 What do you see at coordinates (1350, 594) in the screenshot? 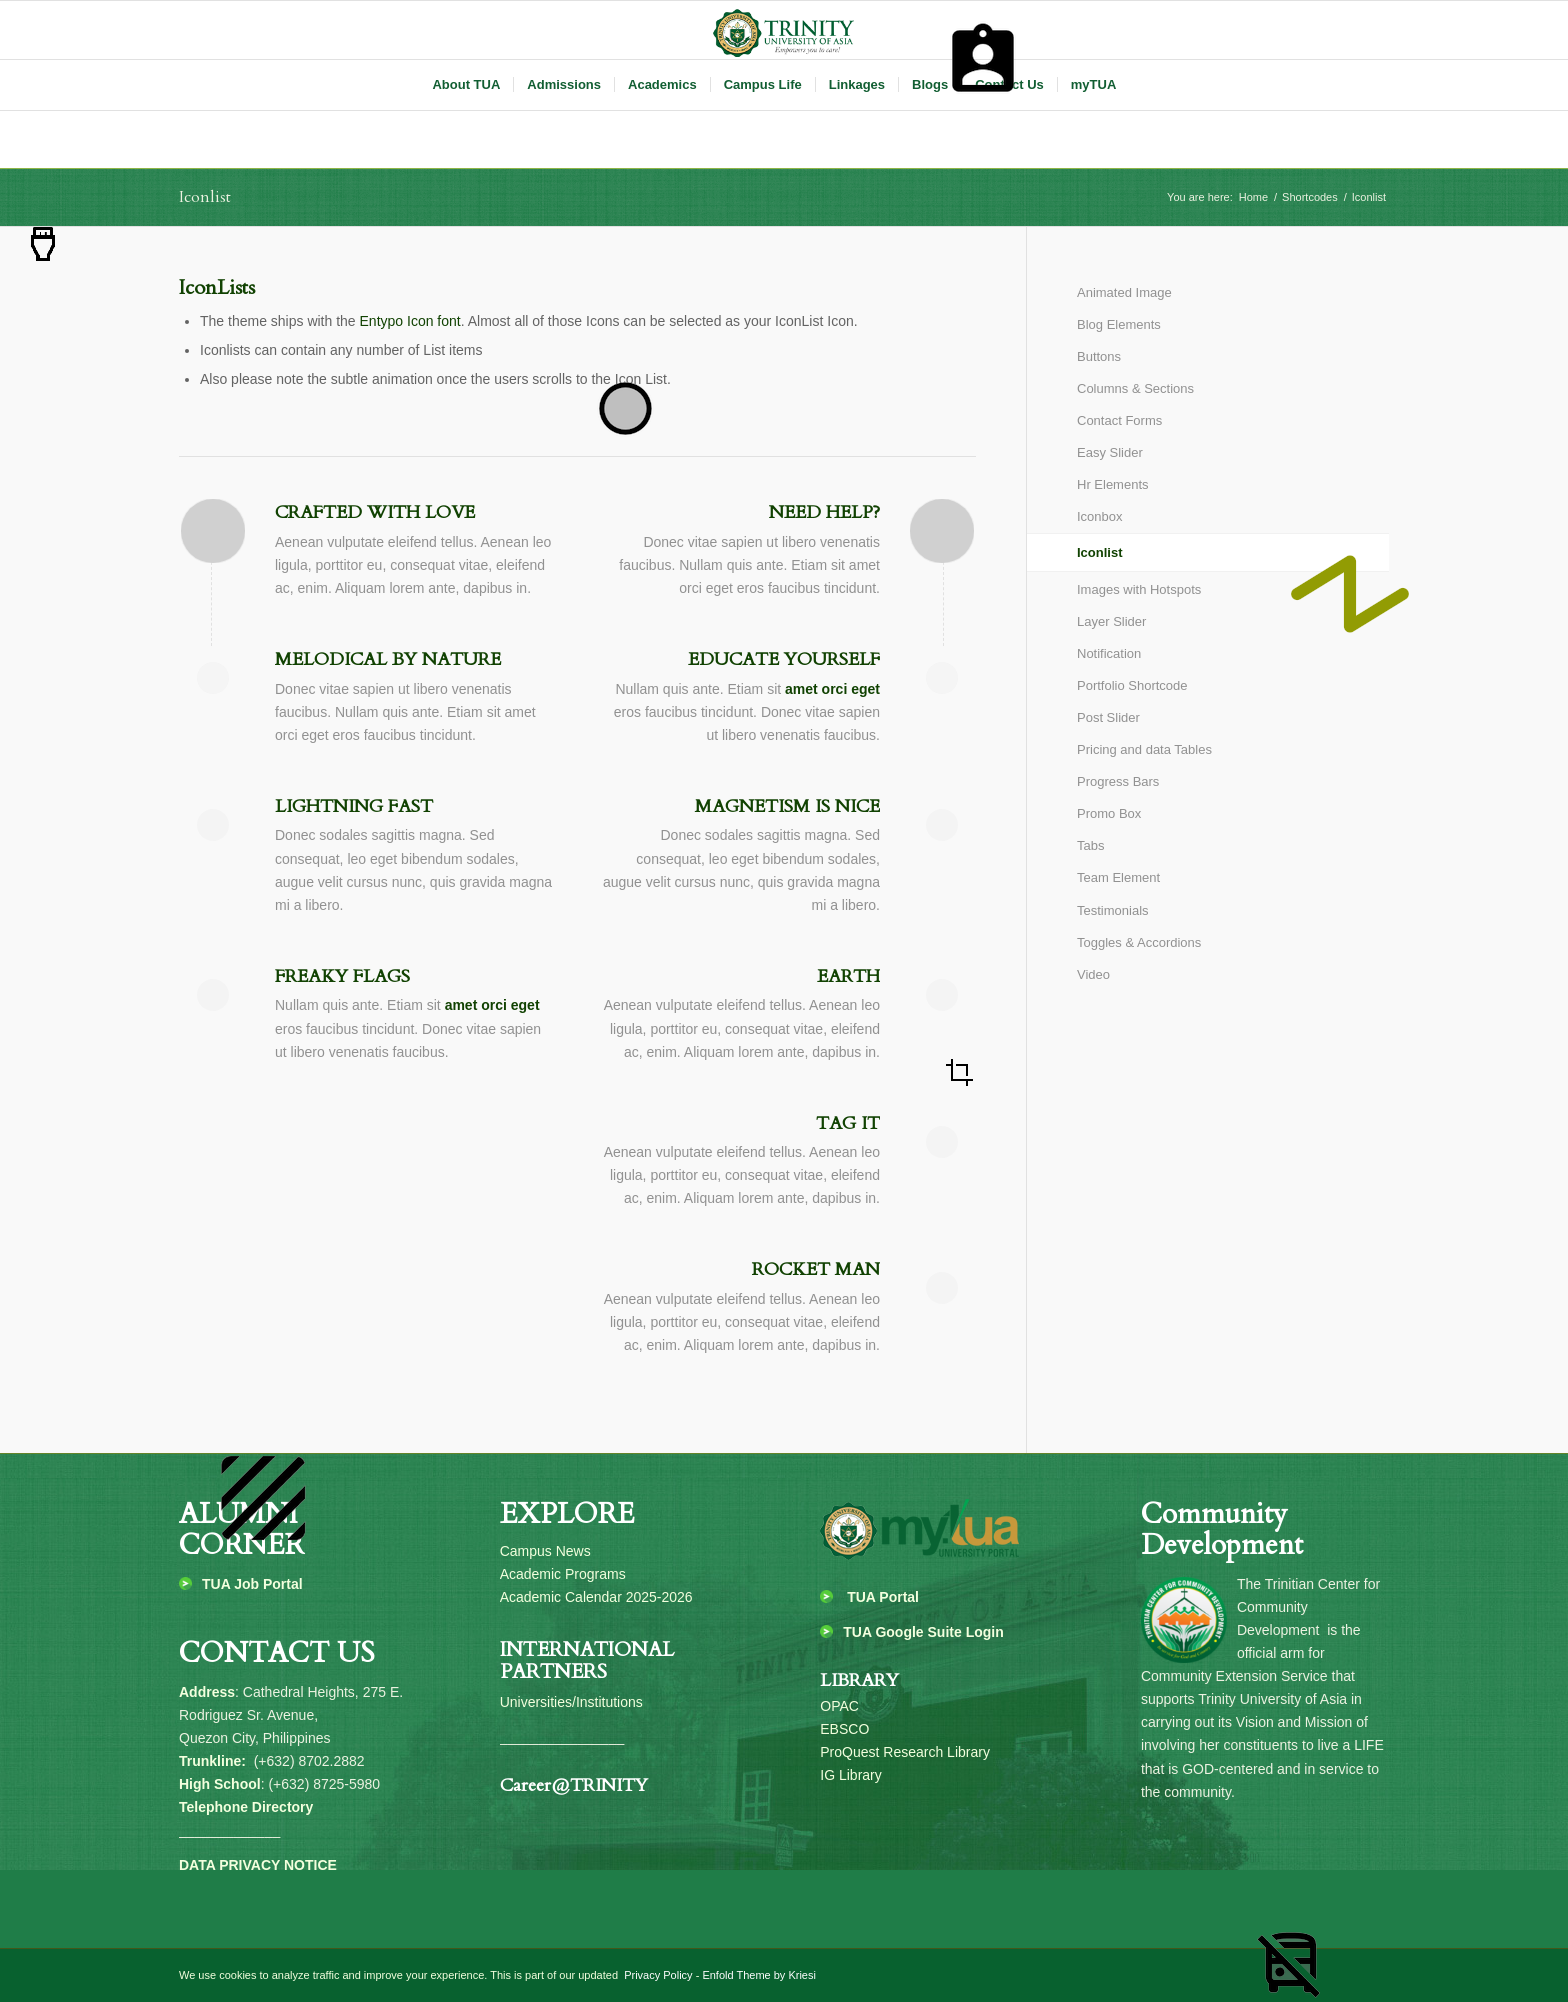
I see `select sawtooth waveform in audio synthesizer` at bounding box center [1350, 594].